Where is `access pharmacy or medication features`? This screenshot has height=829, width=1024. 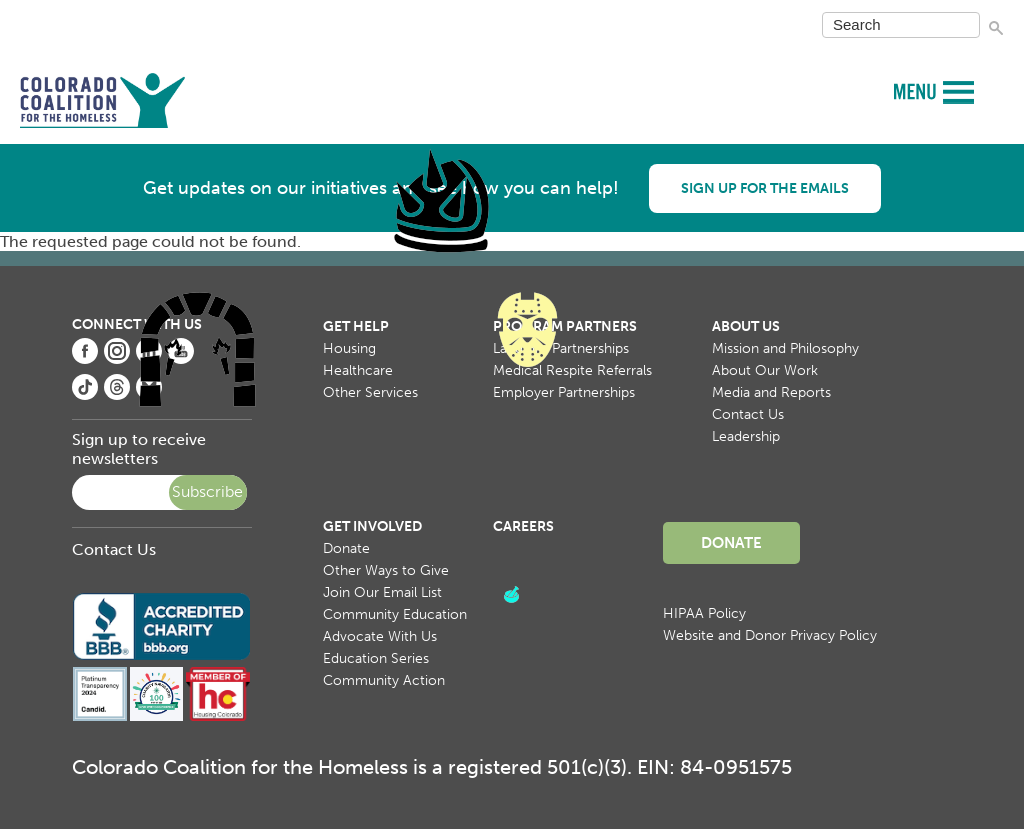
access pharmacy or medication features is located at coordinates (511, 594).